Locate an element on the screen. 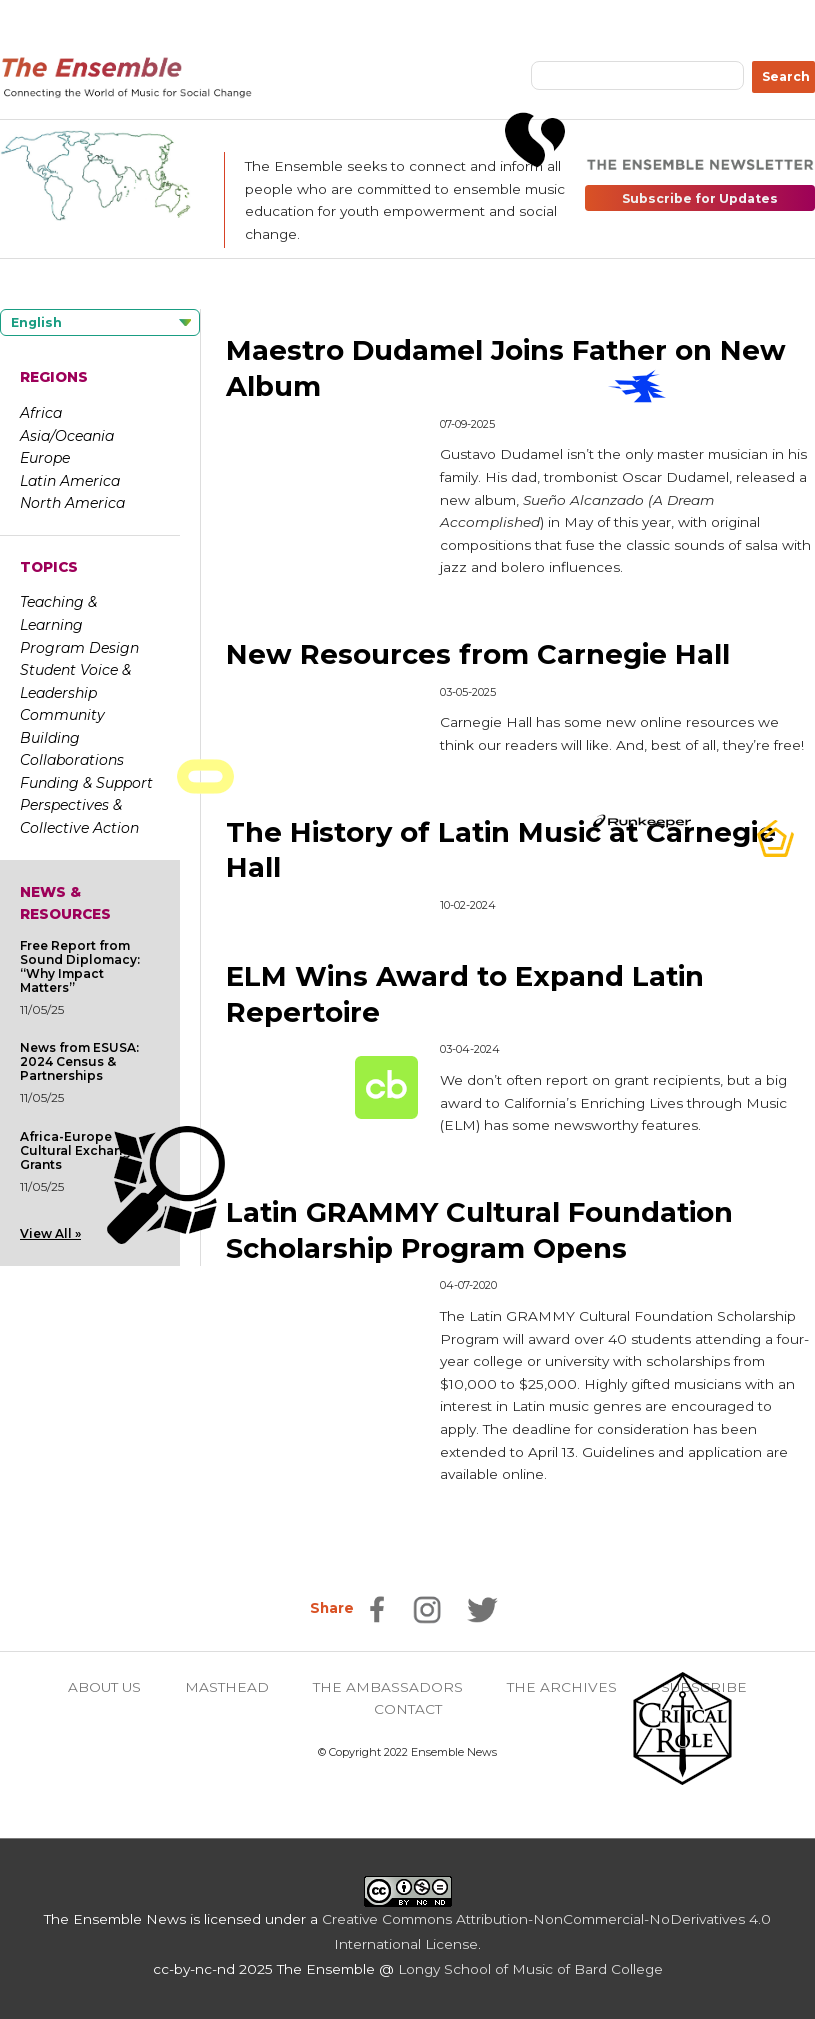 This screenshot has height=2019, width=815. open OpenStreetMap application is located at coordinates (166, 1185).